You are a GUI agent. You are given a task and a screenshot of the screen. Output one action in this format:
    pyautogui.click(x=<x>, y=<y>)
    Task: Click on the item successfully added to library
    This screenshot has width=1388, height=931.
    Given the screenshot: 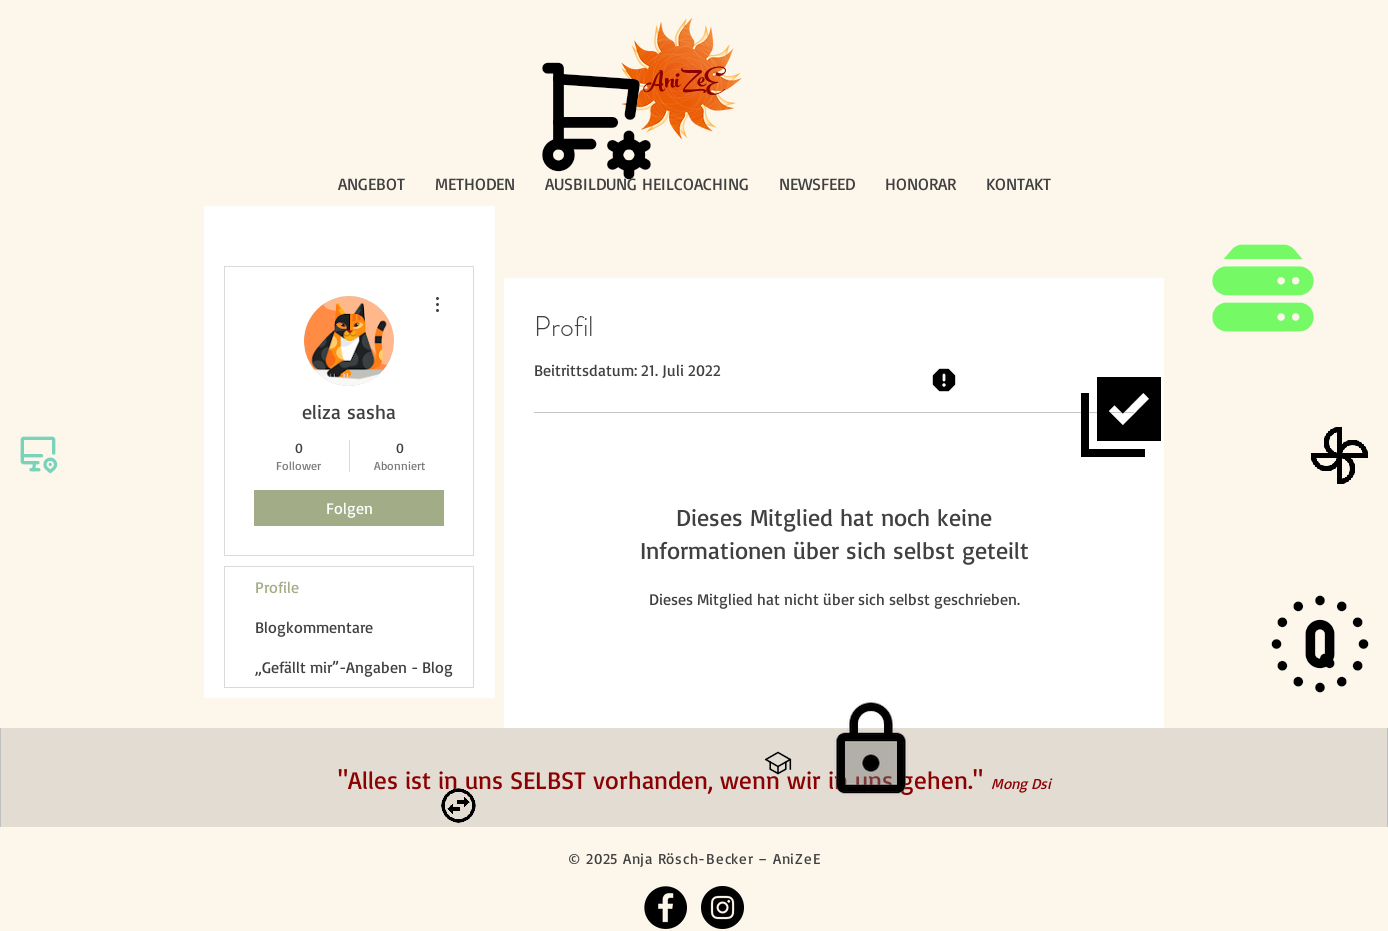 What is the action you would take?
    pyautogui.click(x=1121, y=417)
    